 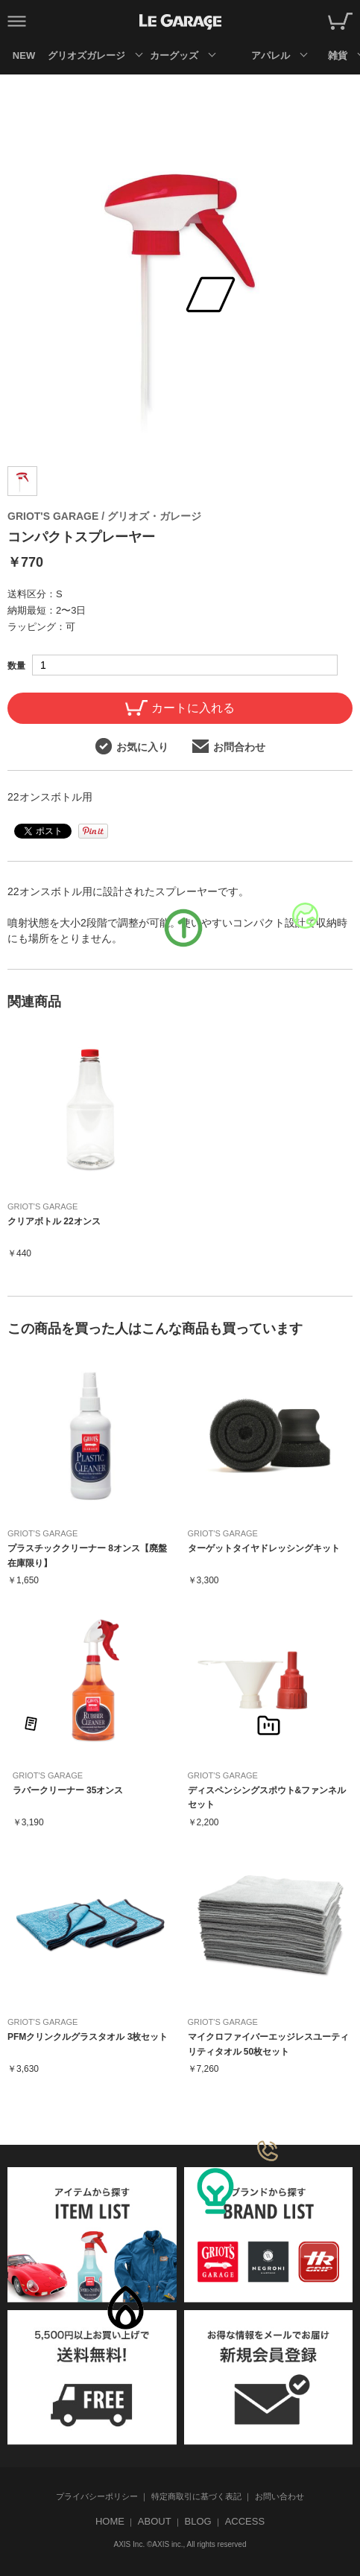 I want to click on switch to international or global settings, so click(x=305, y=915).